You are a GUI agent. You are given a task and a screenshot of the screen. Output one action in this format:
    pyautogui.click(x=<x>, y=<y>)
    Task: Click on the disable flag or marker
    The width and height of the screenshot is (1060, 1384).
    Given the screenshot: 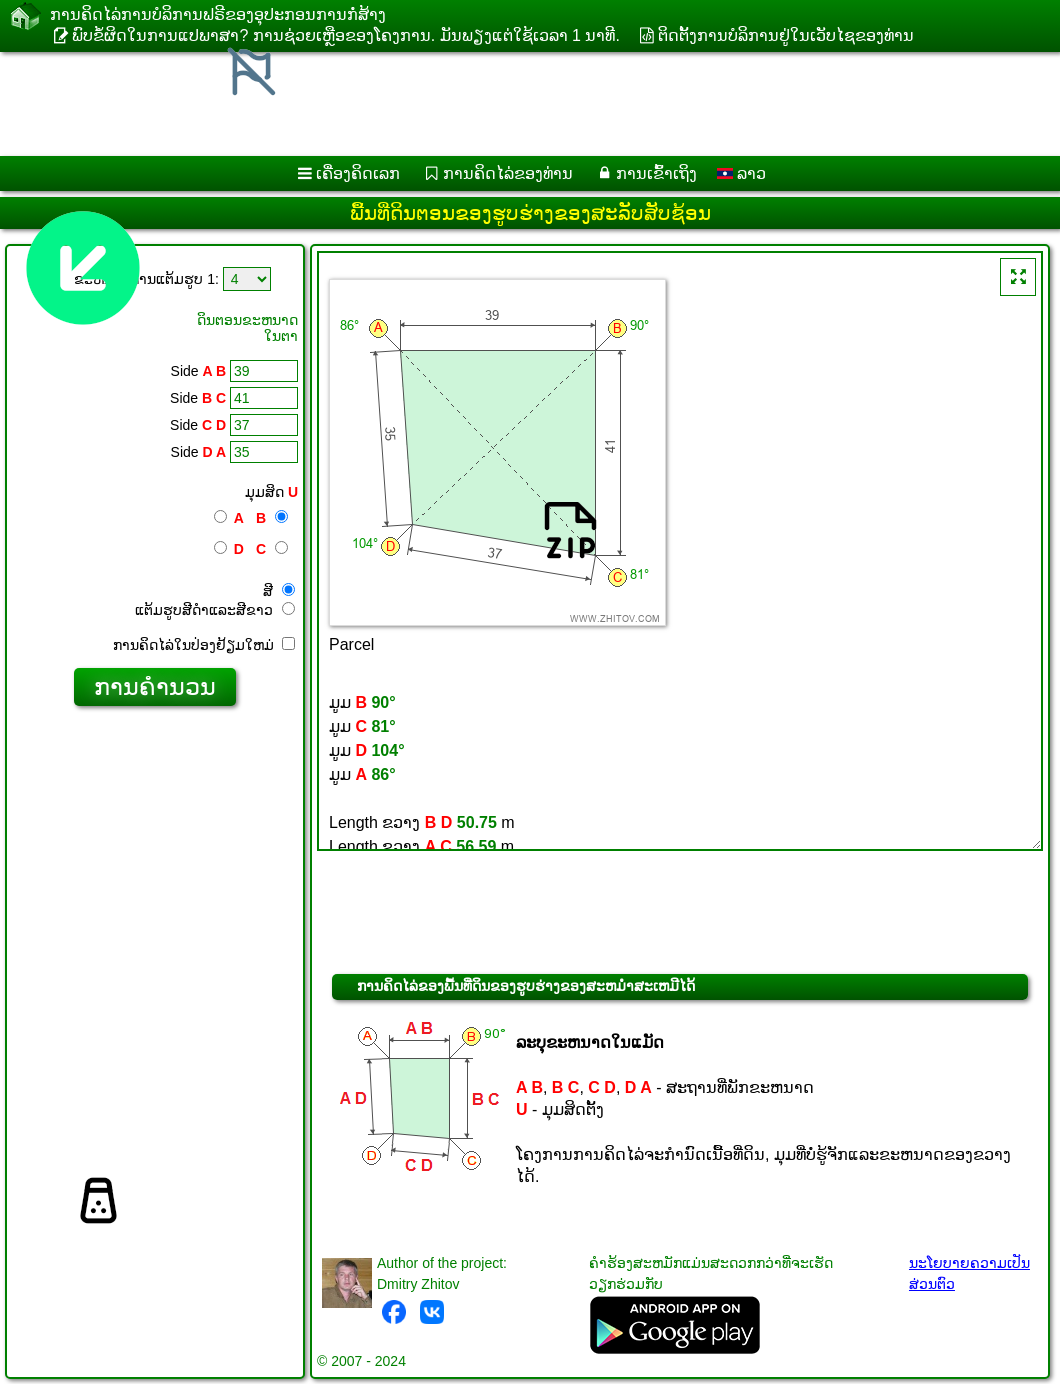 What is the action you would take?
    pyautogui.click(x=251, y=71)
    